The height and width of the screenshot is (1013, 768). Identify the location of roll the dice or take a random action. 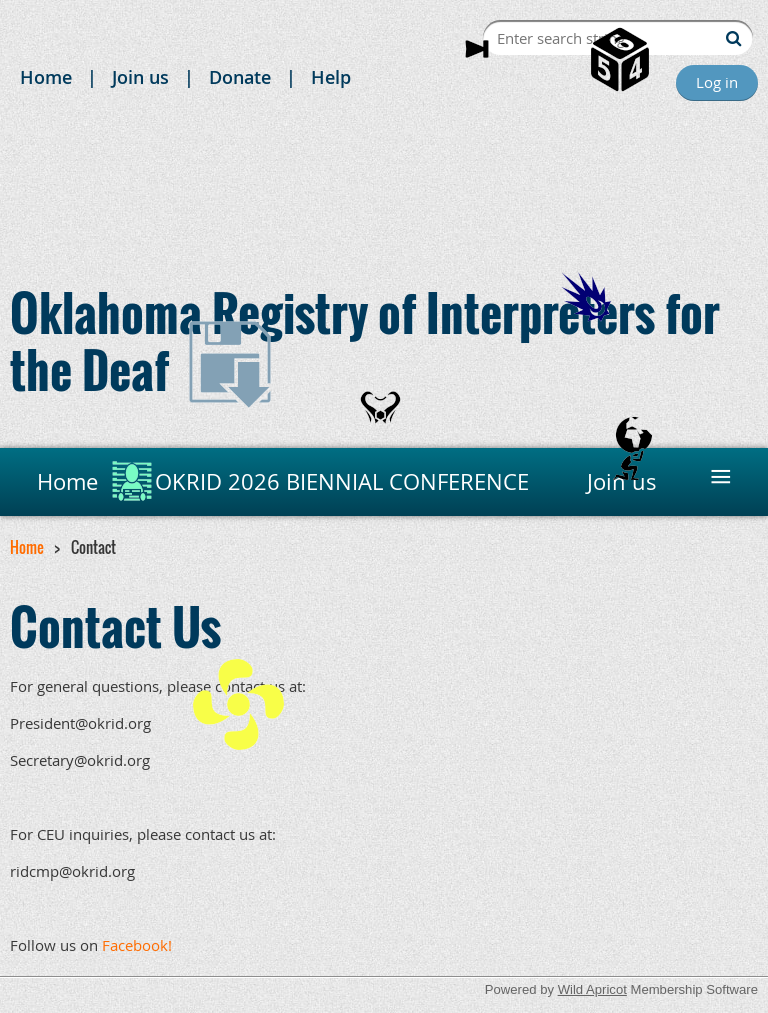
(620, 60).